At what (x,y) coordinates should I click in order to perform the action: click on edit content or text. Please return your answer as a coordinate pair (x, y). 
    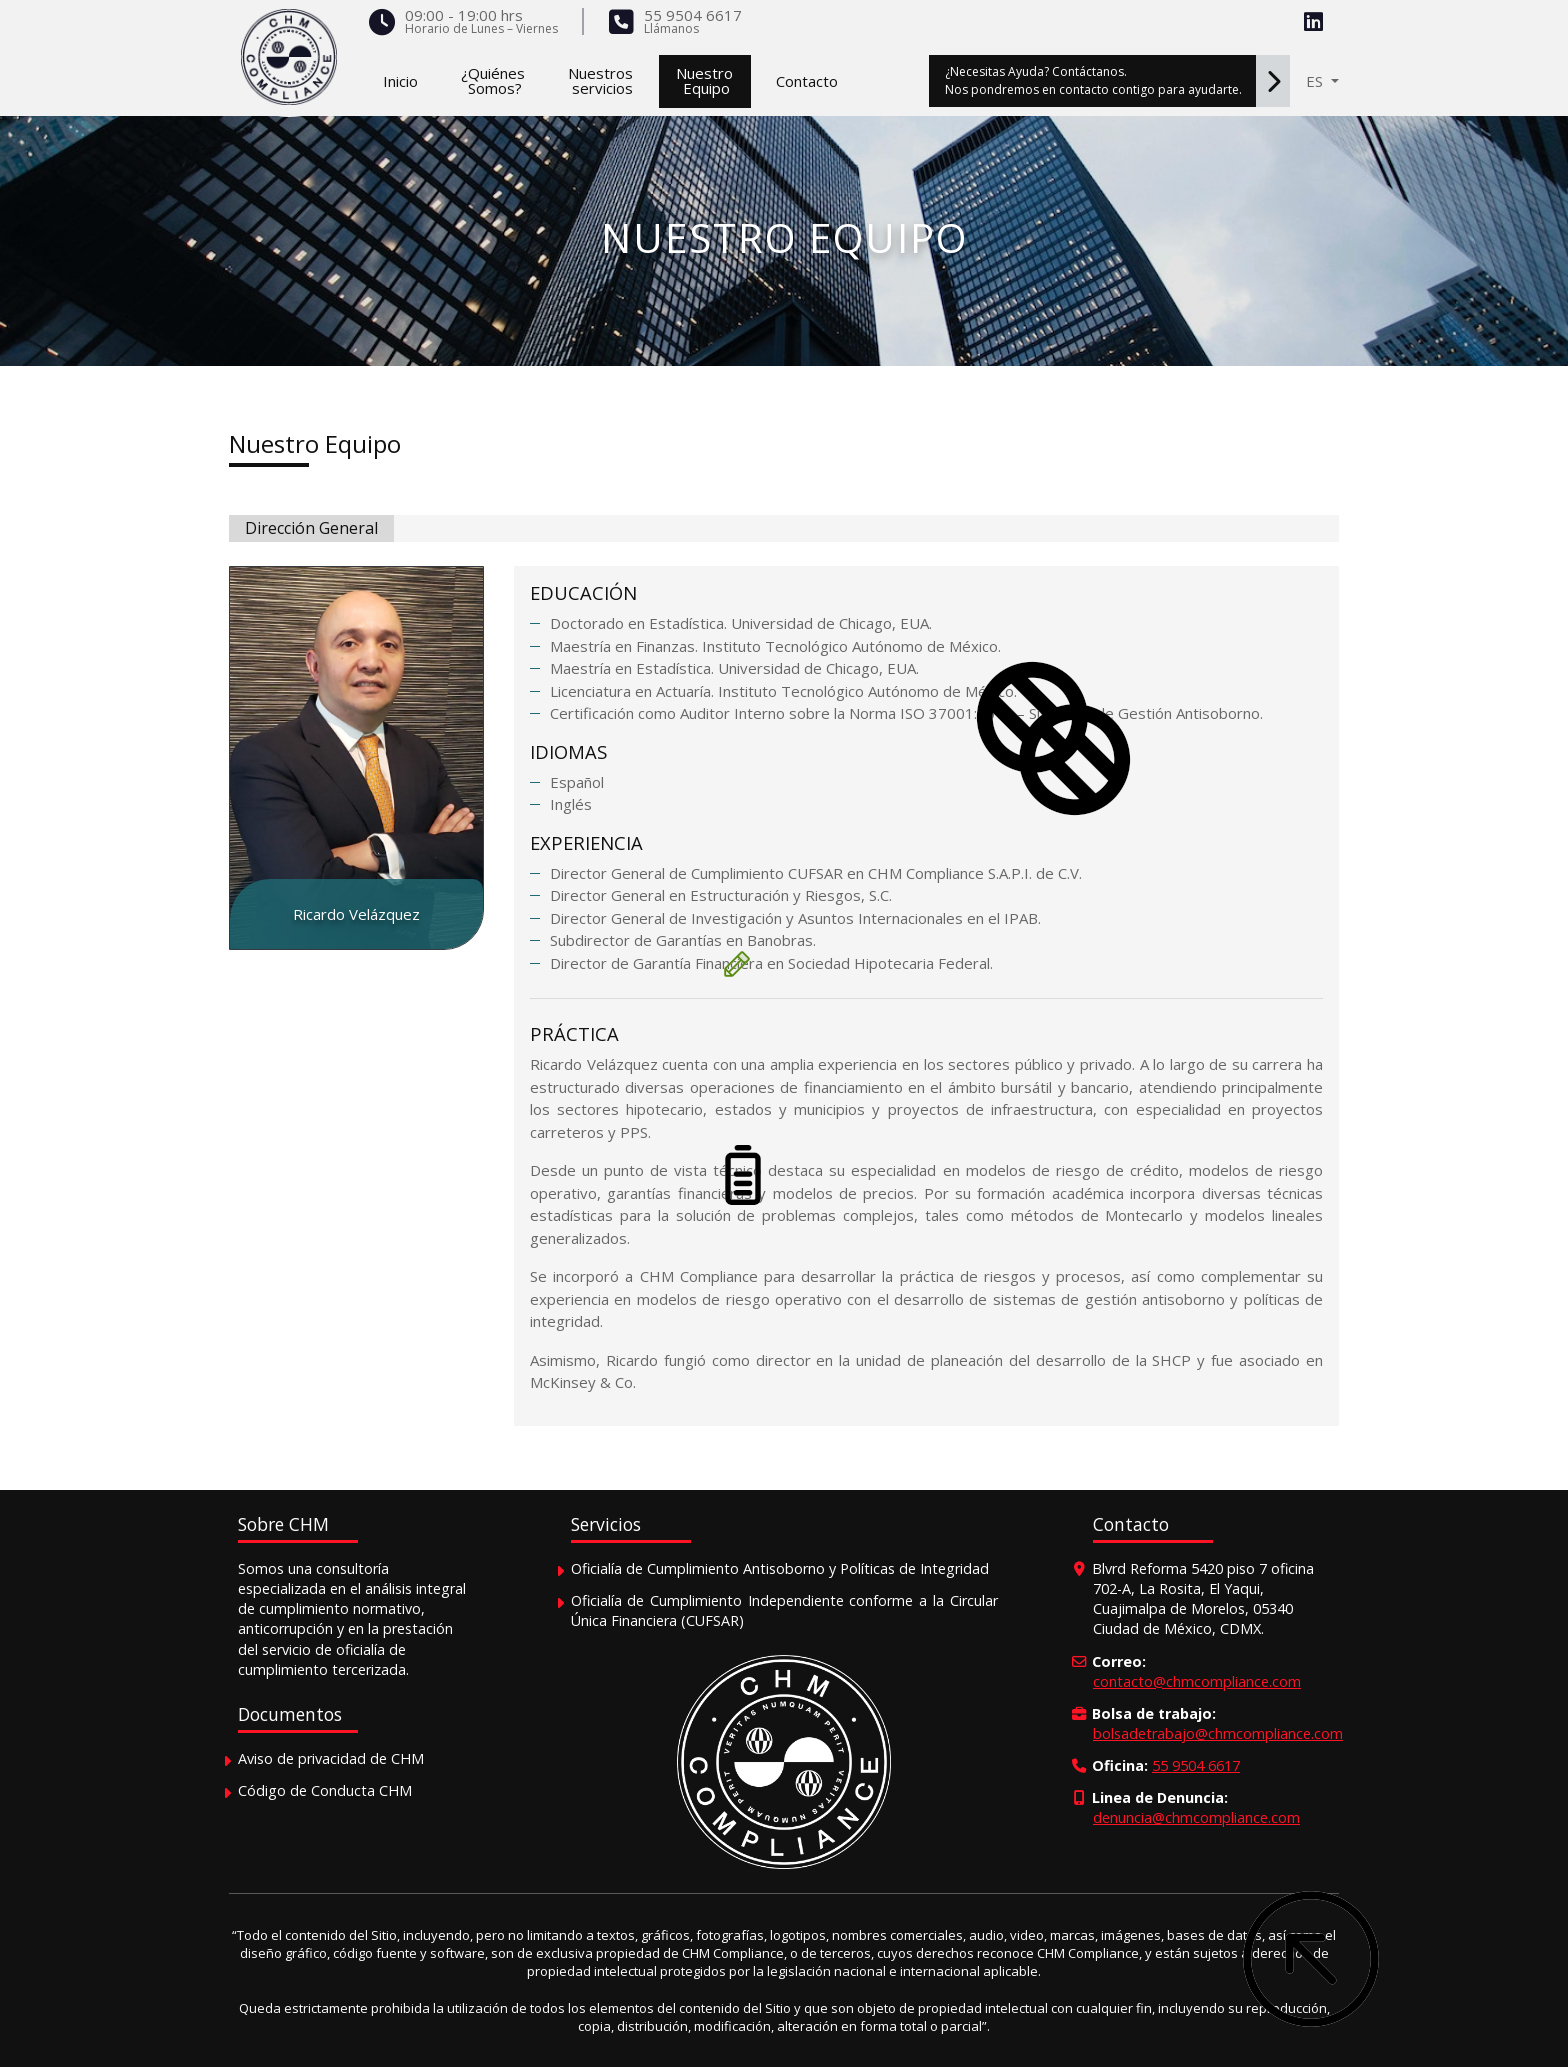
    Looking at the image, I should click on (736, 964).